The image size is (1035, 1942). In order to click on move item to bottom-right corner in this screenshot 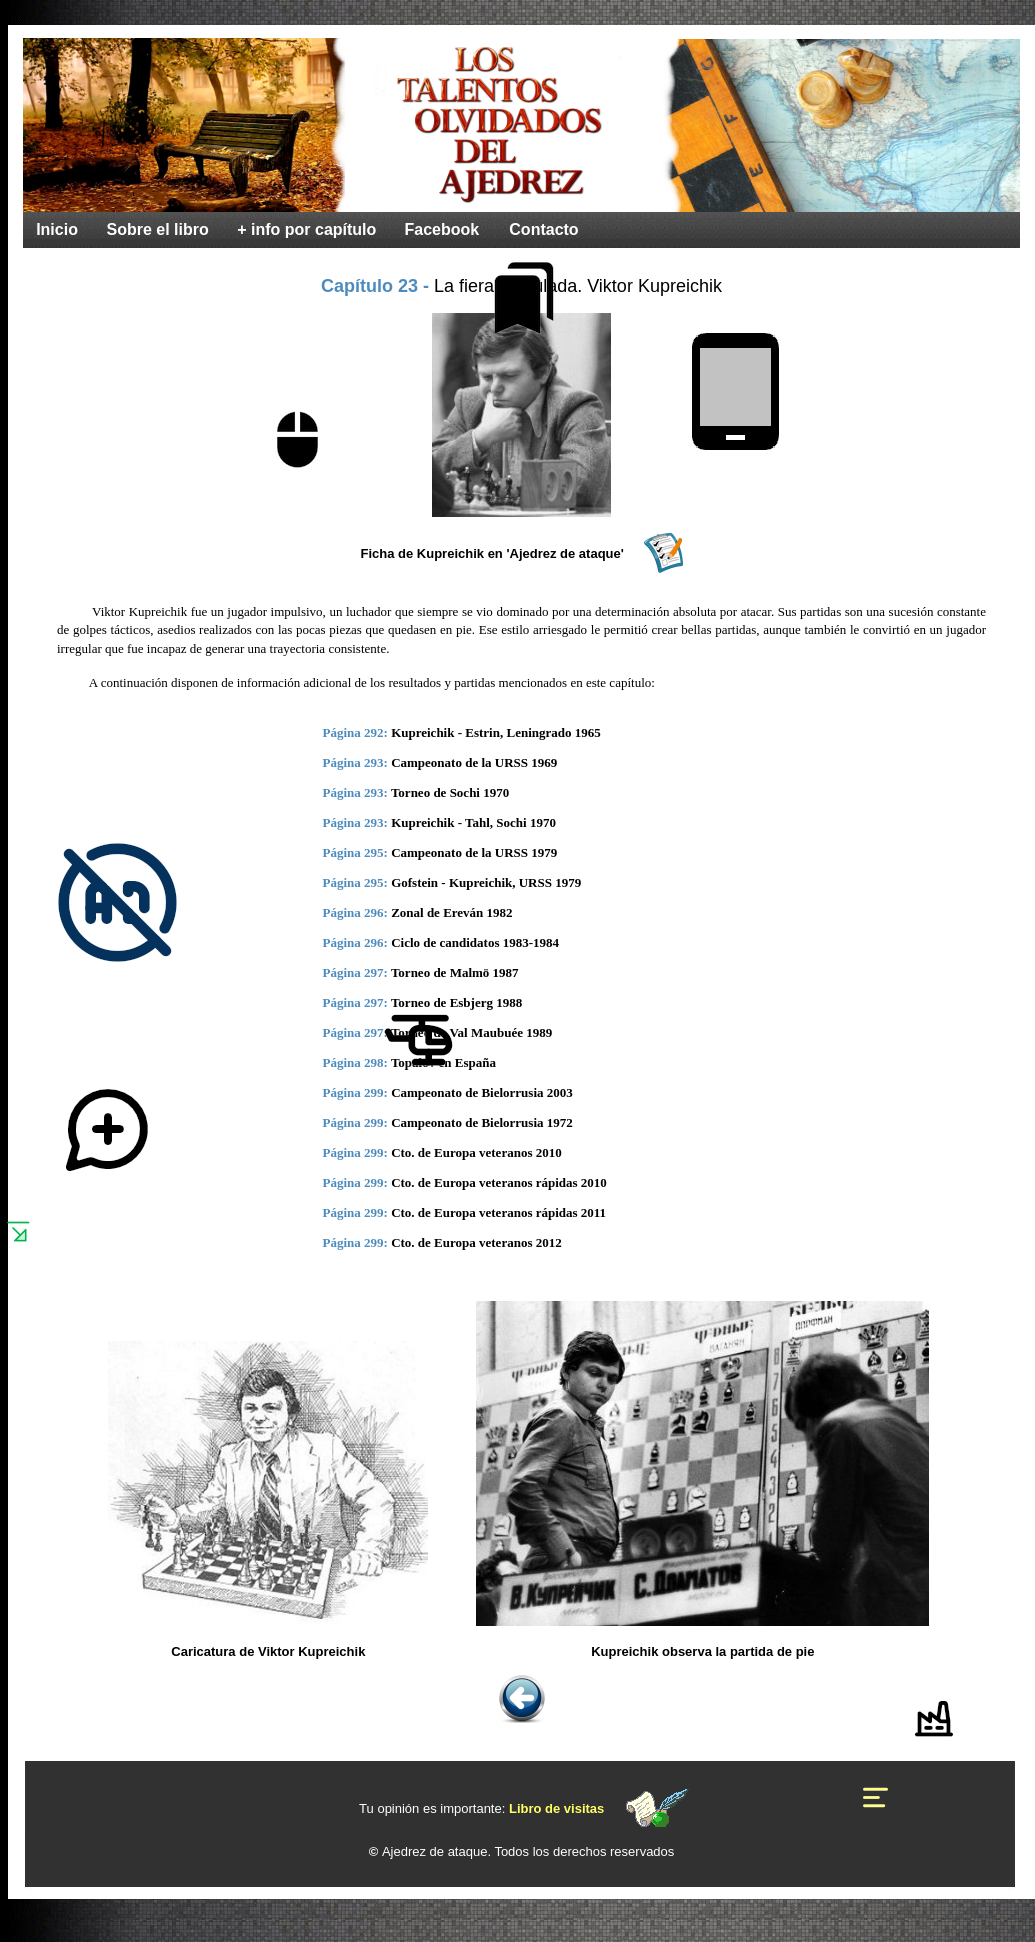, I will do `click(18, 1232)`.